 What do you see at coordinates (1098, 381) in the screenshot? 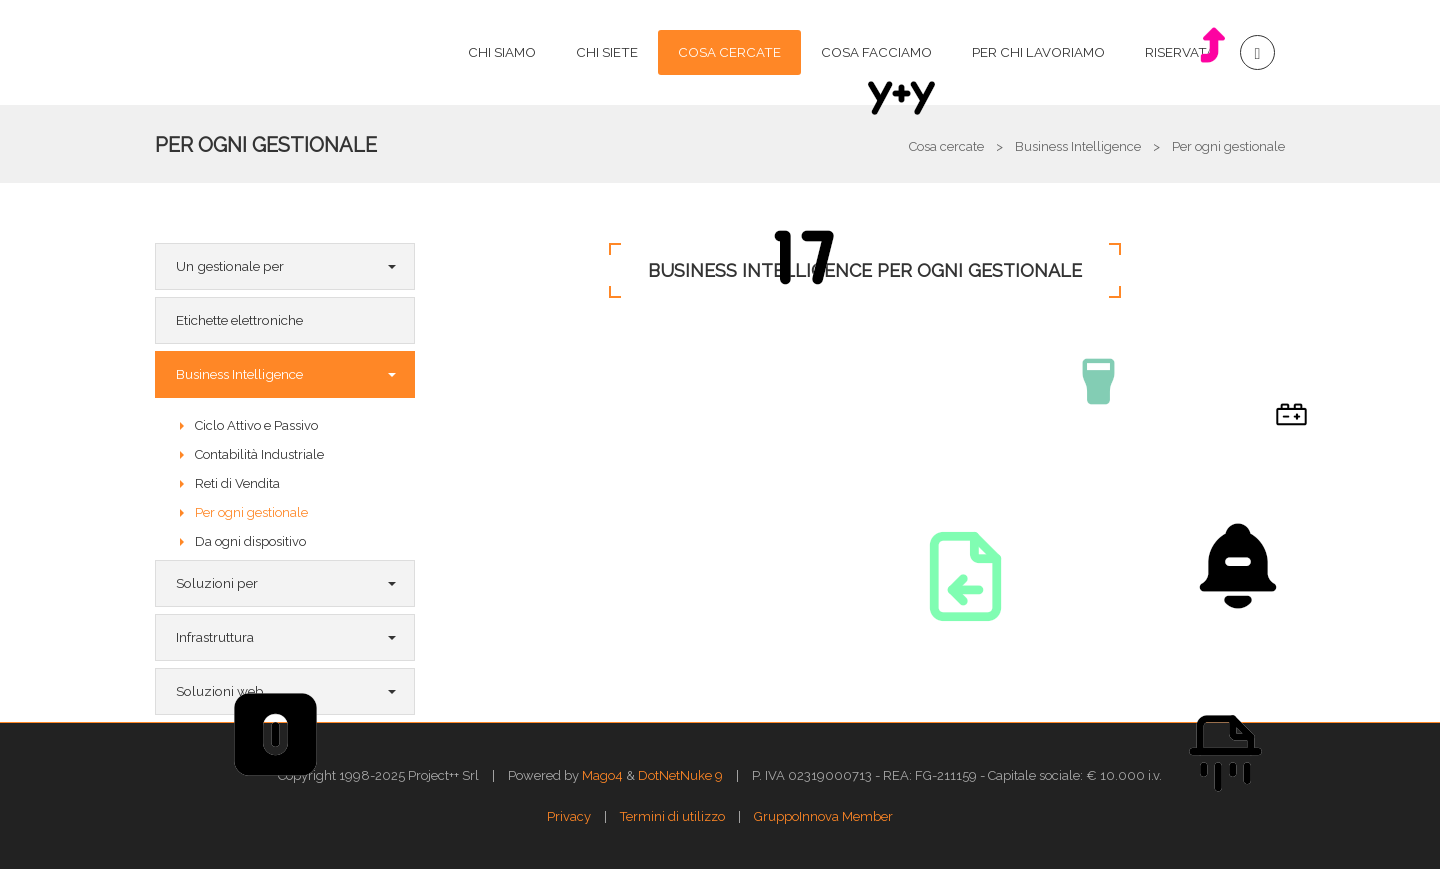
I see `view nearby bars or pubs` at bounding box center [1098, 381].